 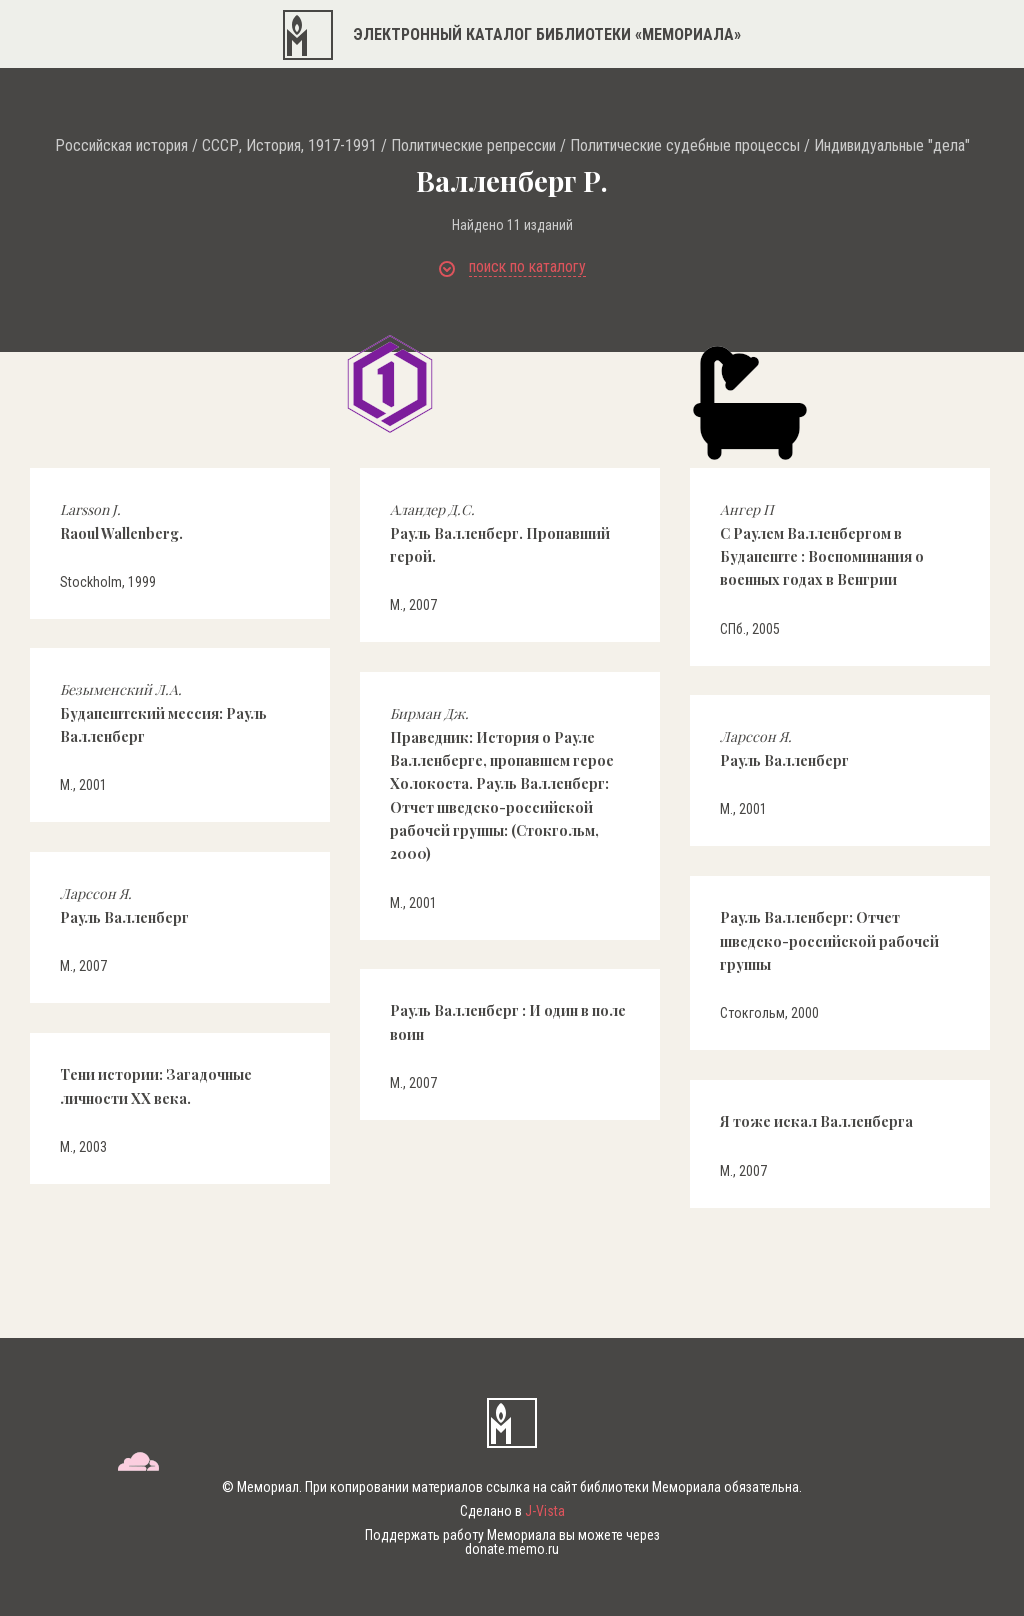 I want to click on Cloudflare logo, so click(x=138, y=1462).